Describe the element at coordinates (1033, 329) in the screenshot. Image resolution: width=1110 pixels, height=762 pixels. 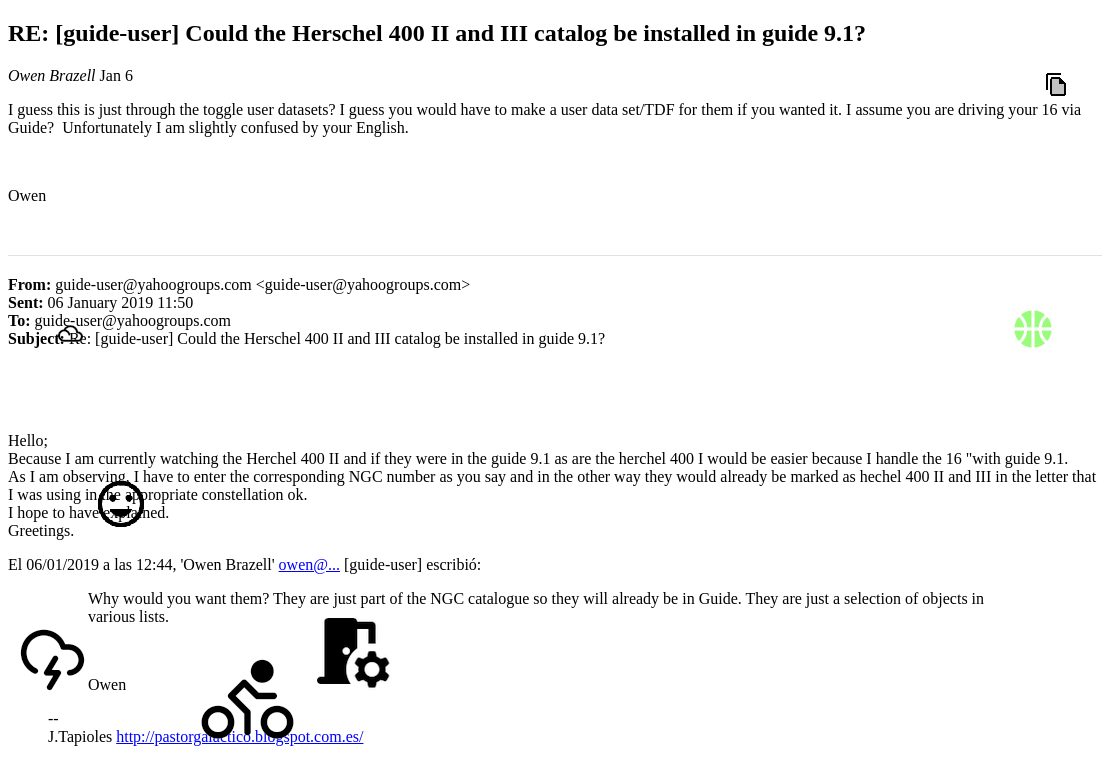
I see `access sports or basketball-related content` at that location.